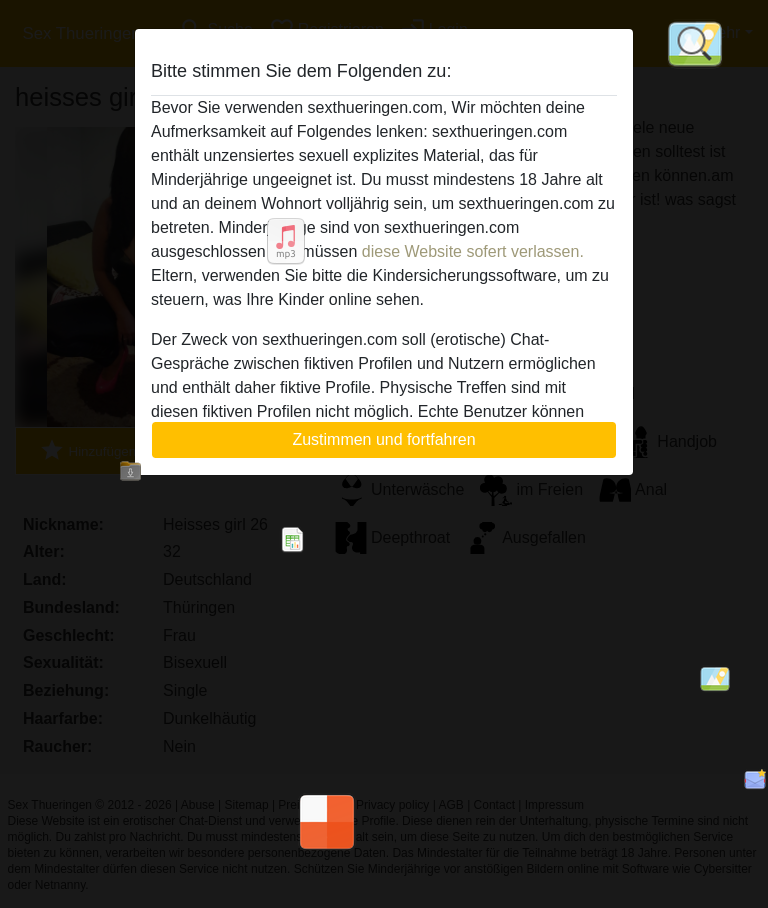 Image resolution: width=768 pixels, height=908 pixels. I want to click on open the photo gallery app, so click(715, 679).